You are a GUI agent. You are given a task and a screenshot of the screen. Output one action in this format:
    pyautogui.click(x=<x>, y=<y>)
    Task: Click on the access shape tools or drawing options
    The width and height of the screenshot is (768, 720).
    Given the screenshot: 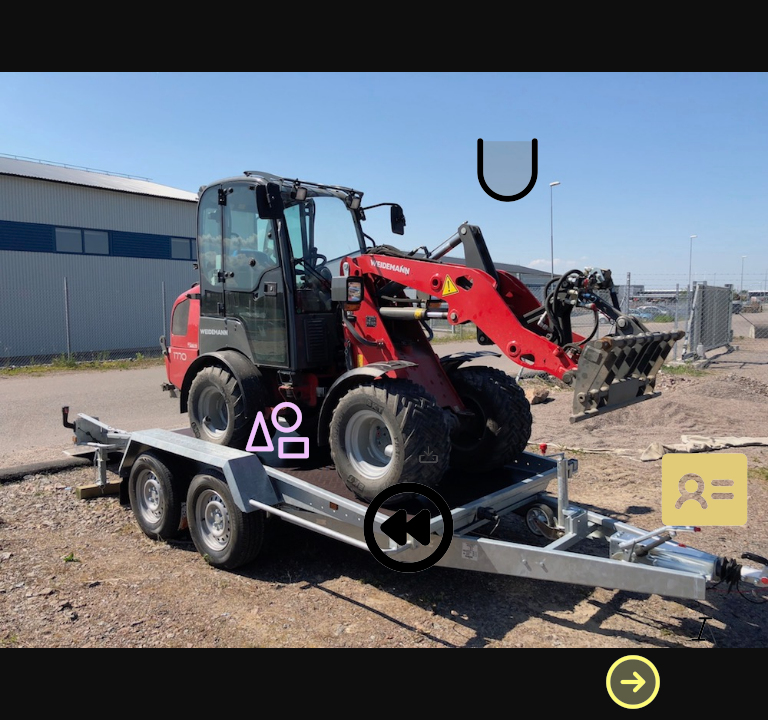 What is the action you would take?
    pyautogui.click(x=278, y=432)
    